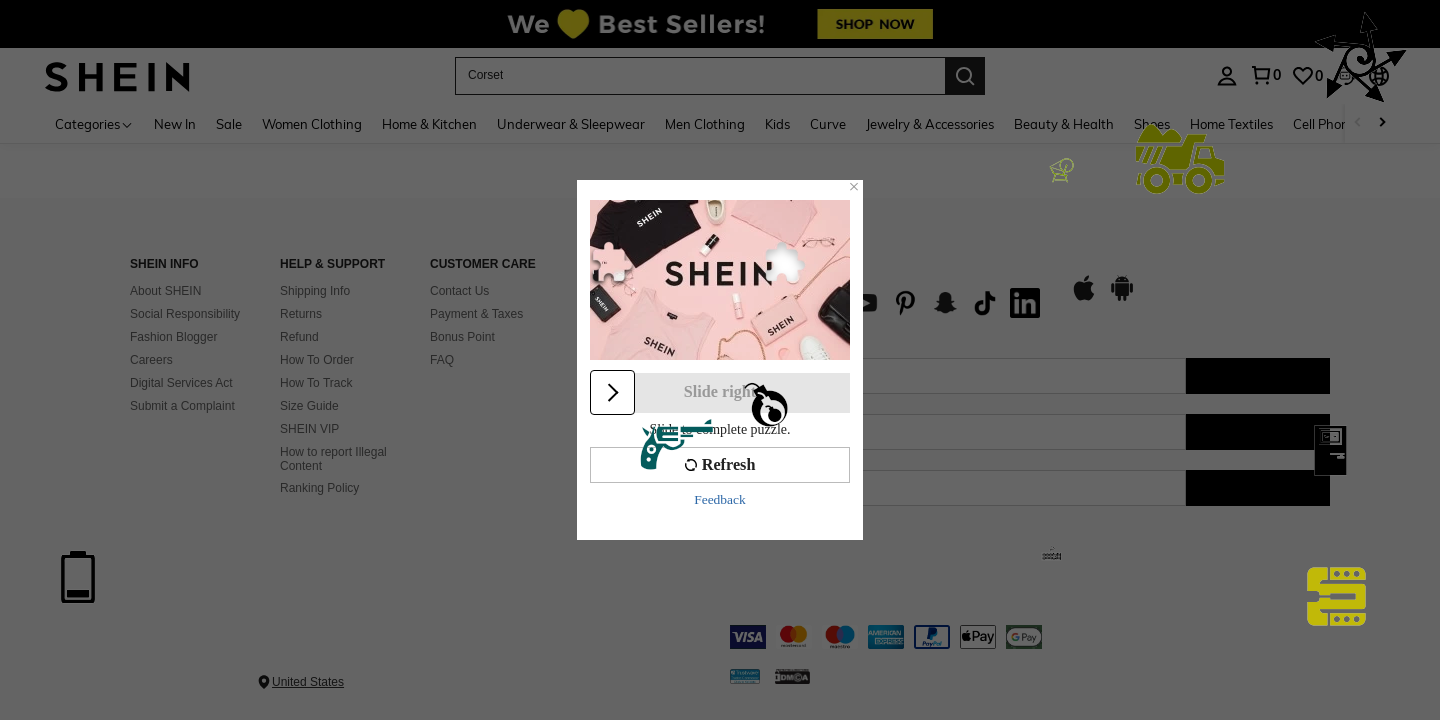  I want to click on spinning wheel crafting or fiber arts activity, so click(1061, 170).